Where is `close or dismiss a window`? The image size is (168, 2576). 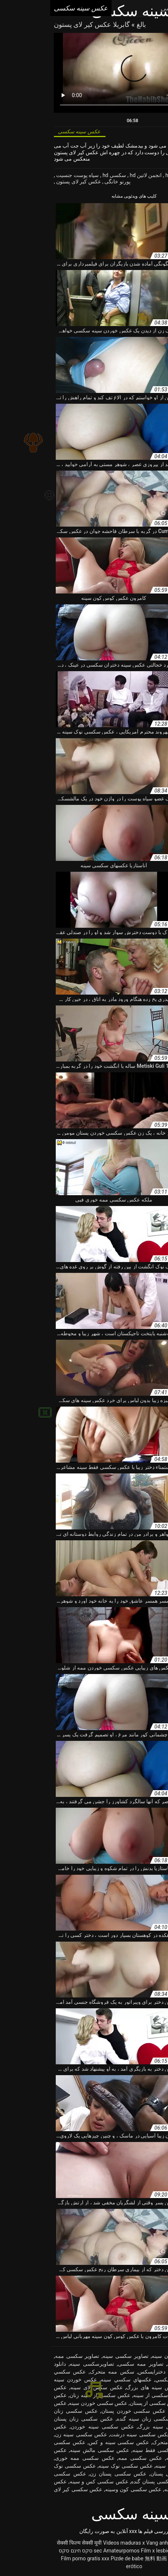
close or dismiss a window is located at coordinates (45, 1412).